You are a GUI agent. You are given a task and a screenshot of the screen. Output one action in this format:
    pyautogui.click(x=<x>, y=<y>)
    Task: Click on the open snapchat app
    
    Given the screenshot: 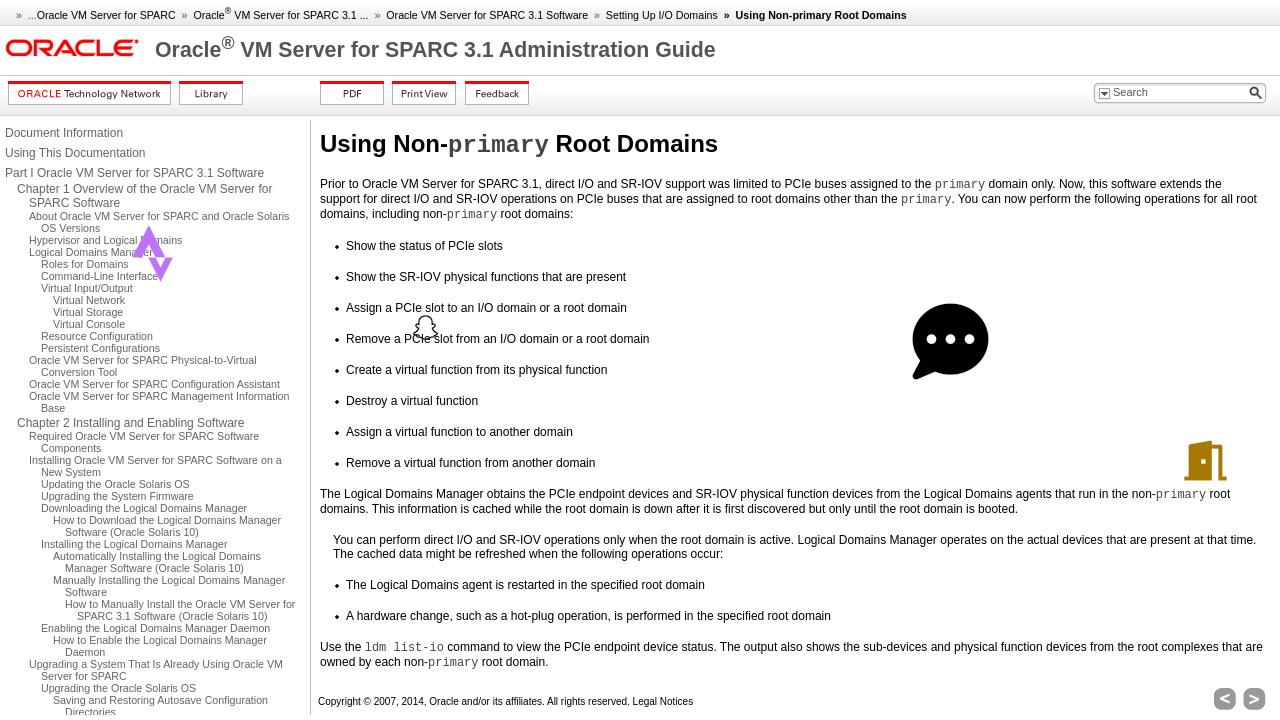 What is the action you would take?
    pyautogui.click(x=425, y=327)
    